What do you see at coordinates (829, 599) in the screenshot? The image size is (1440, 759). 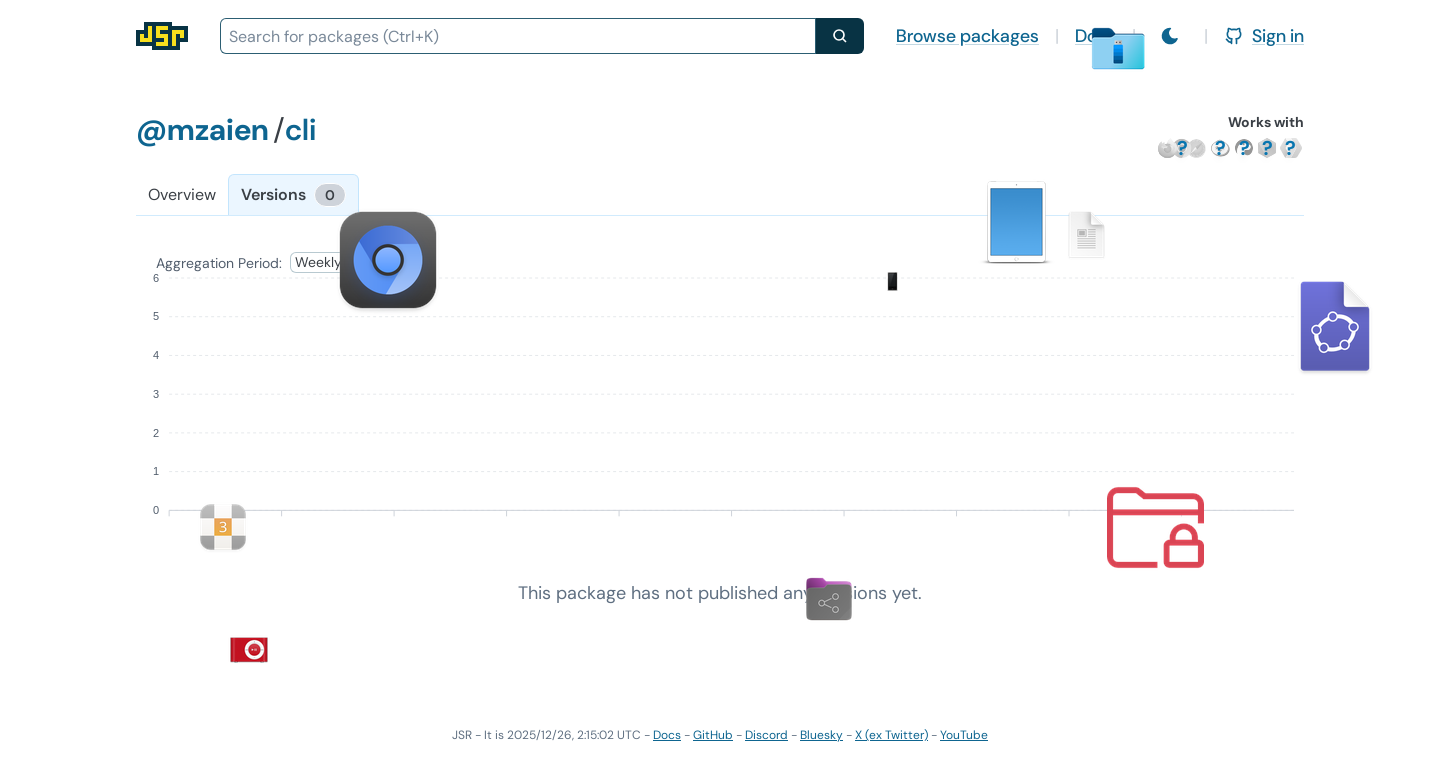 I see `open your public shared folder` at bounding box center [829, 599].